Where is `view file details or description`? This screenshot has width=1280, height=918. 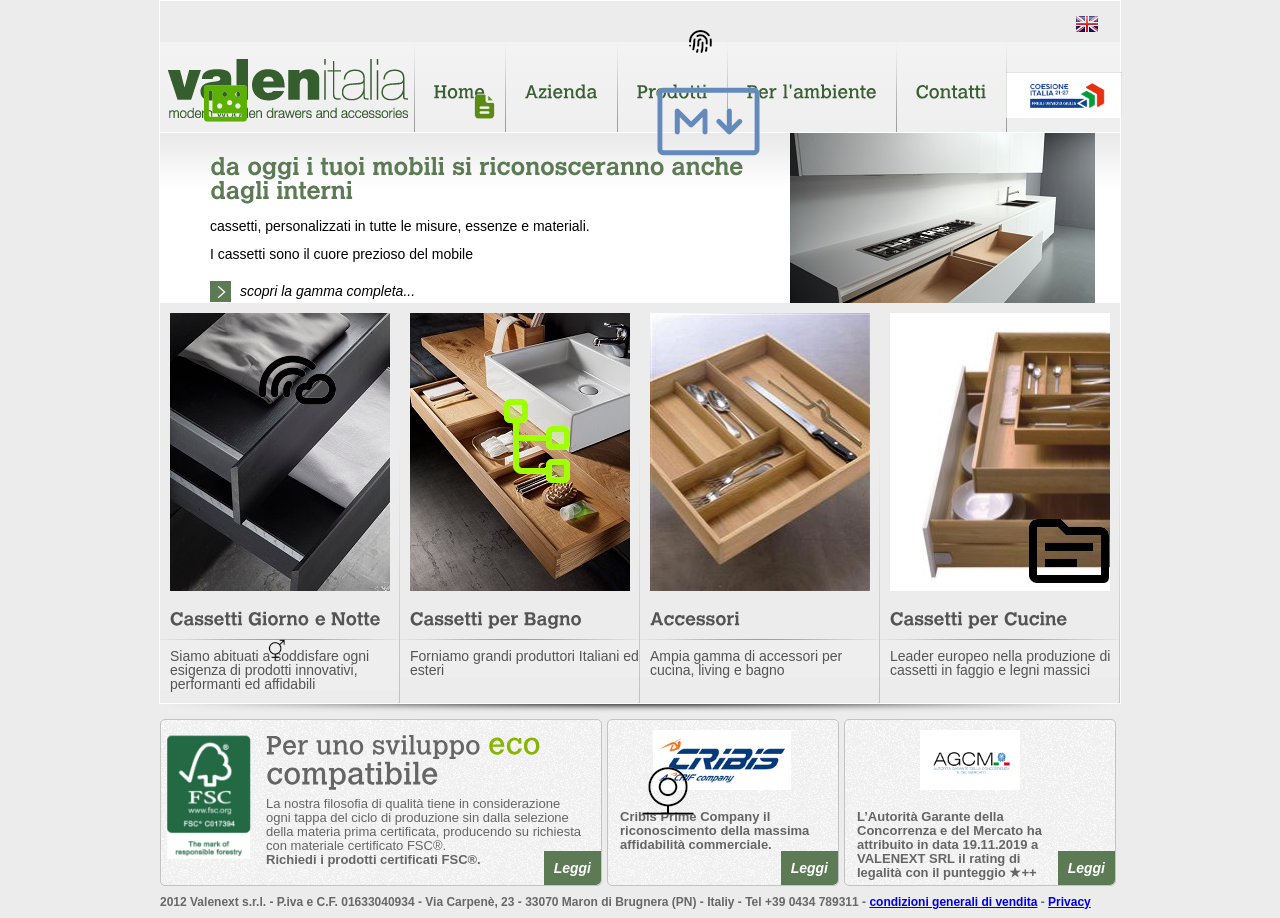 view file details or description is located at coordinates (484, 106).